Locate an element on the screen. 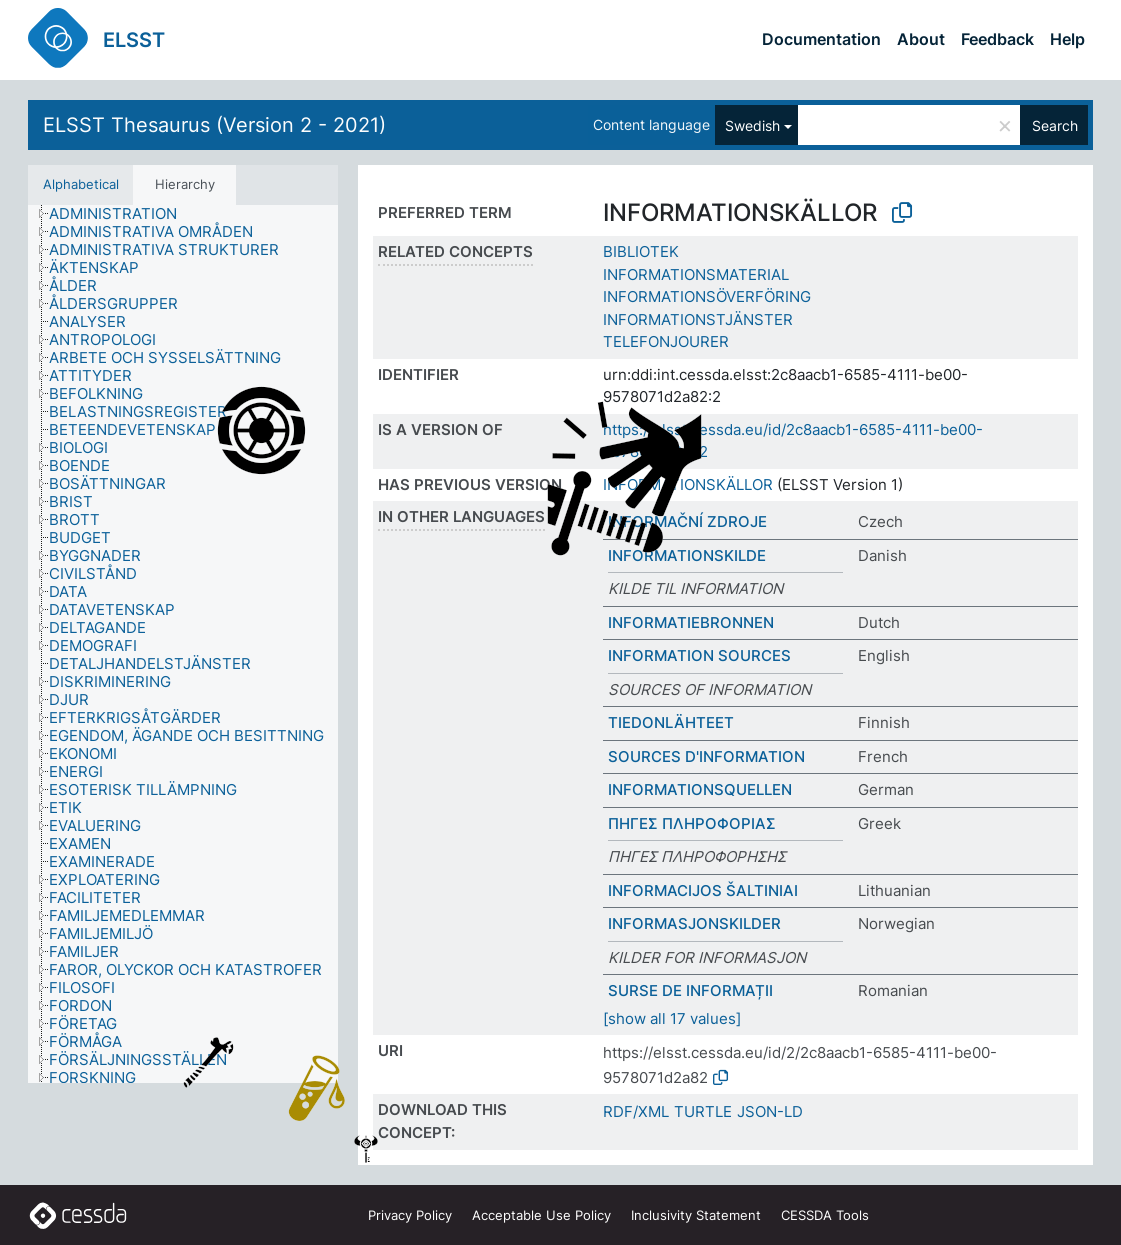  access boss level or final challenge is located at coordinates (366, 1149).